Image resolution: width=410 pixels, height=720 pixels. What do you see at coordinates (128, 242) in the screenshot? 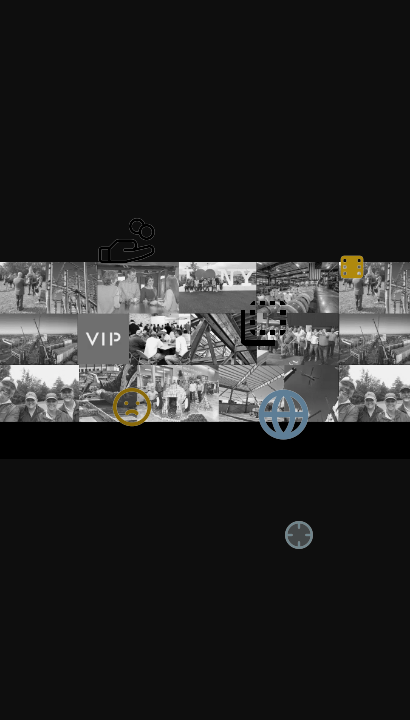
I see `make a payment or donation` at bounding box center [128, 242].